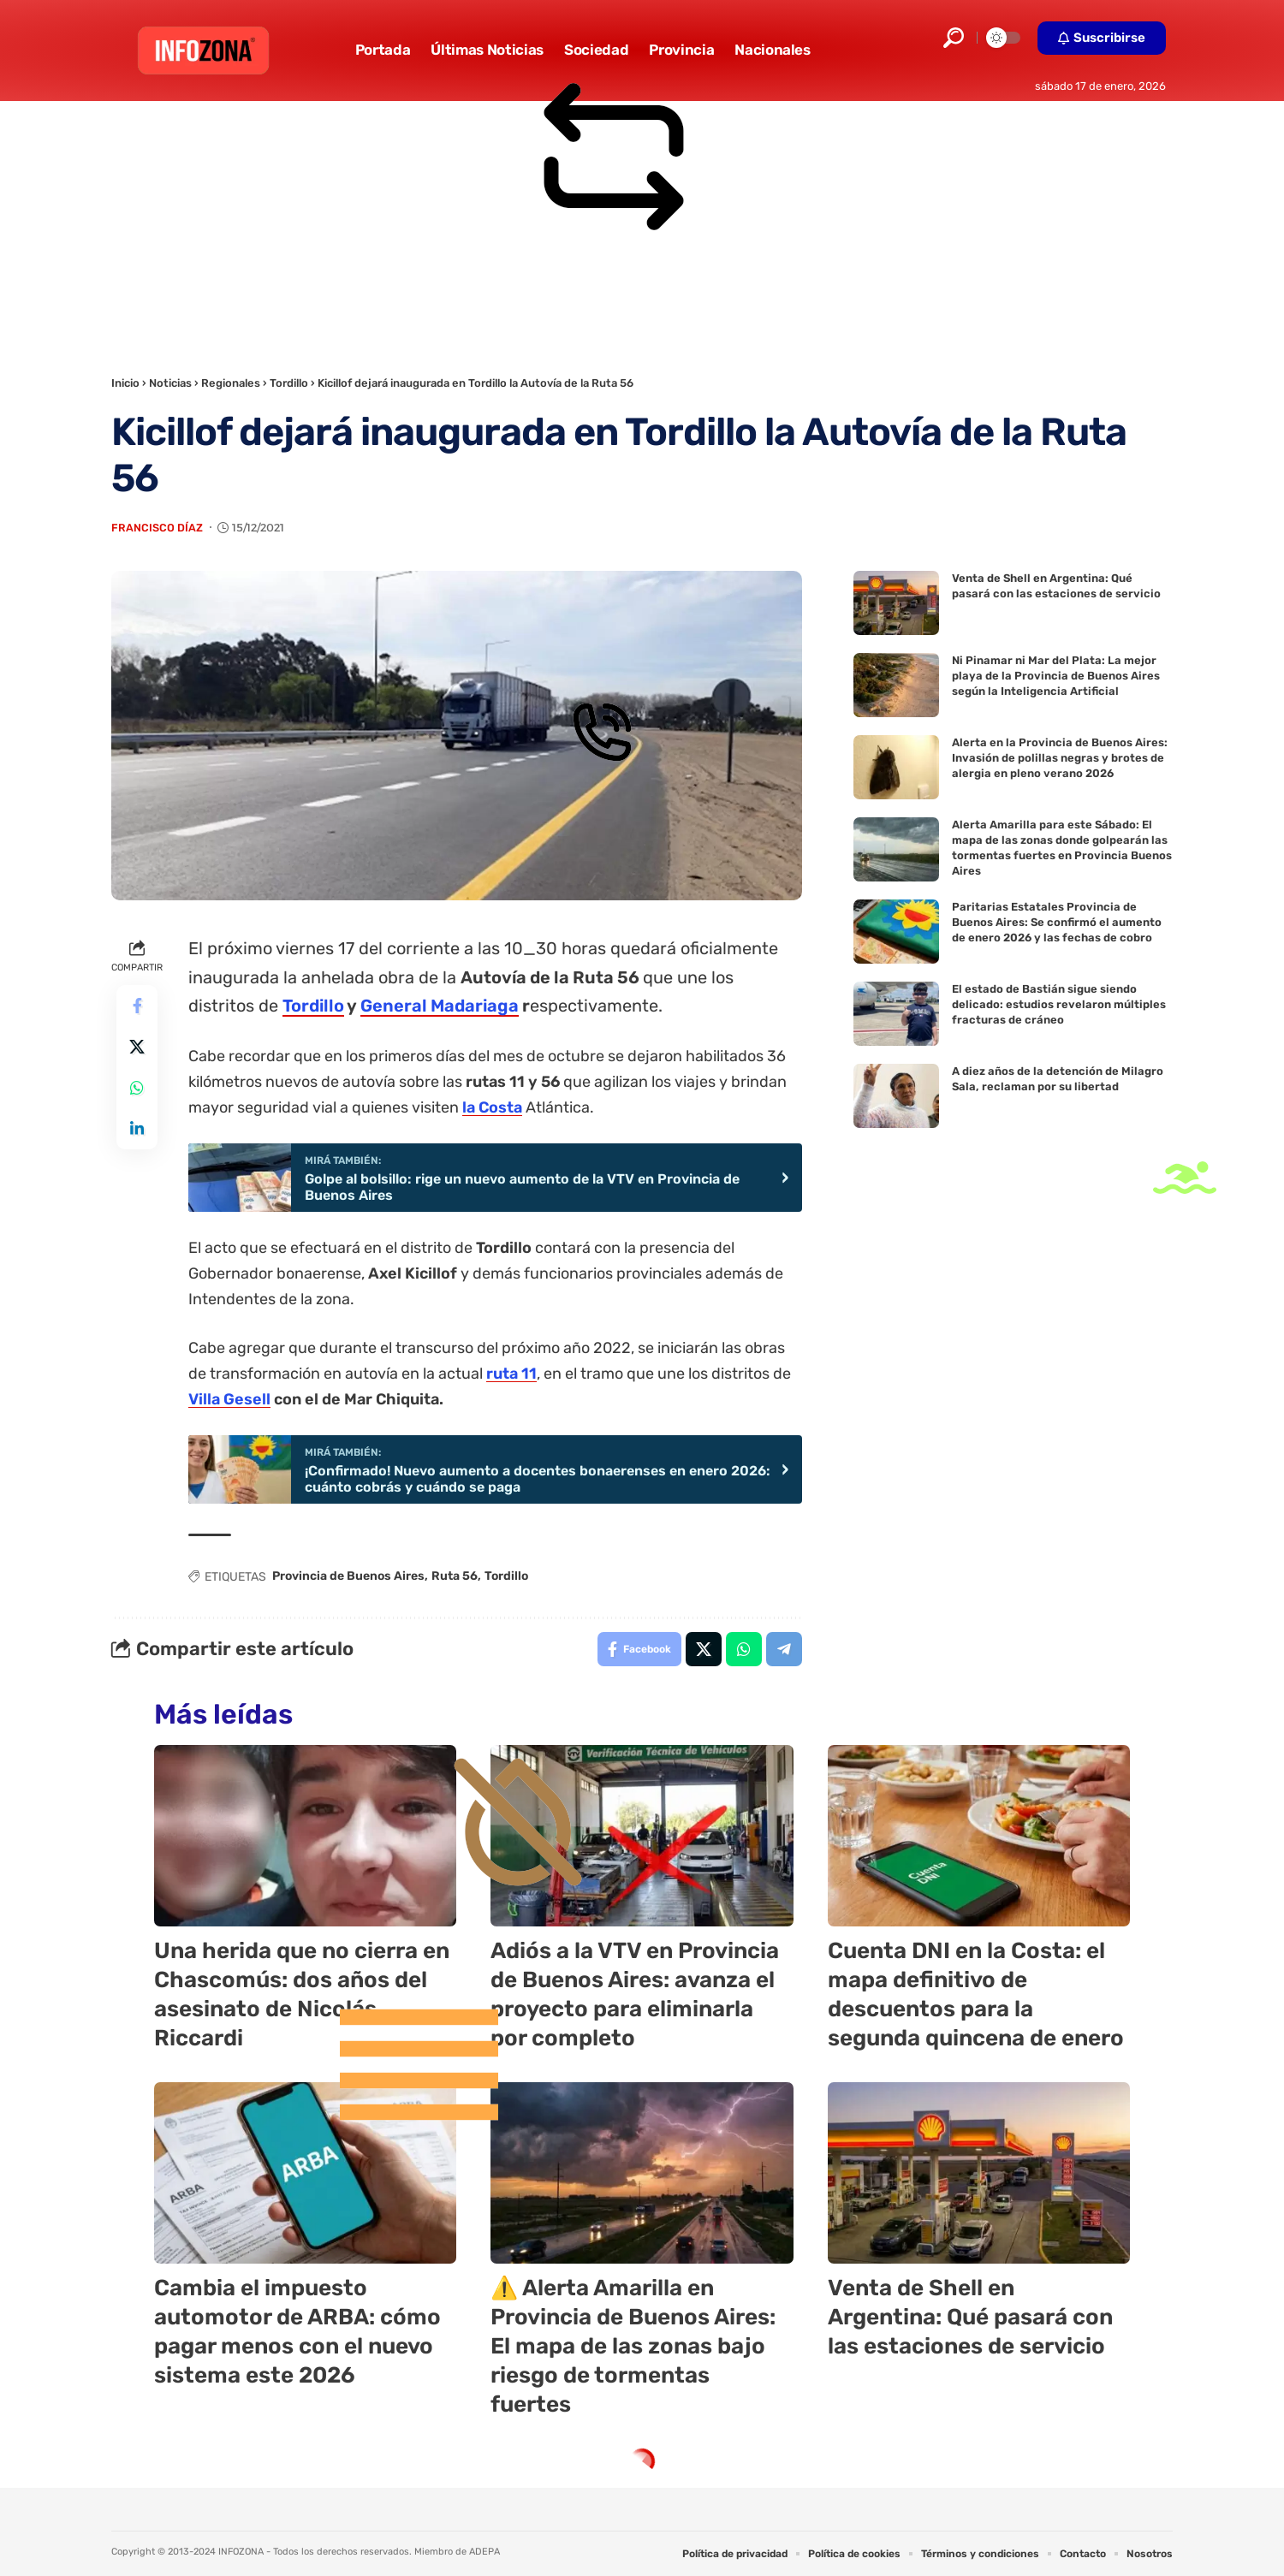 The image size is (1284, 2576). Describe the element at coordinates (614, 157) in the screenshot. I see `toggle repeat or loop mode` at that location.